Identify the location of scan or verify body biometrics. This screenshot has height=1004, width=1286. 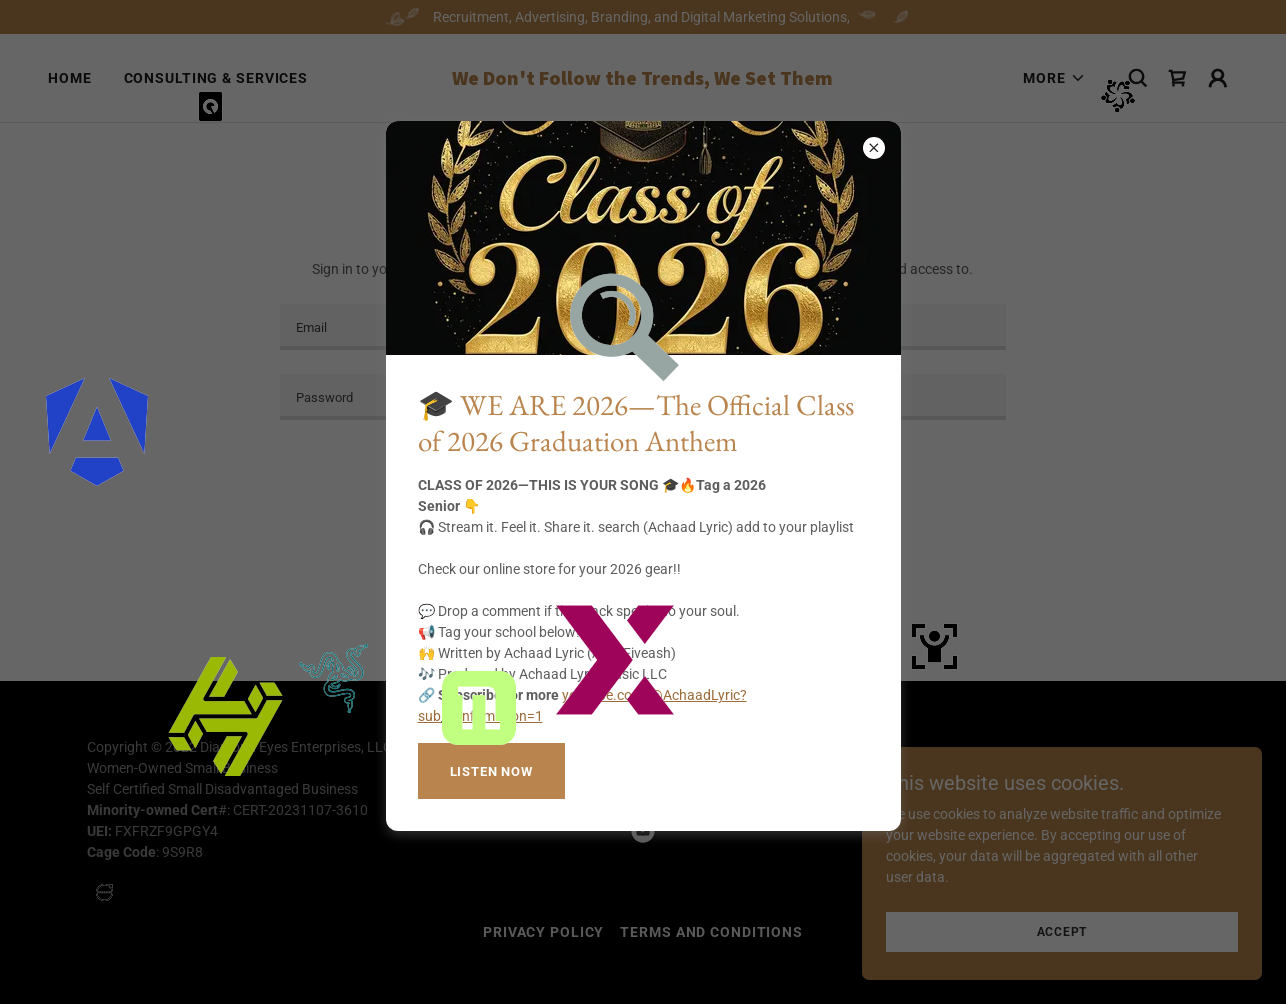
(934, 646).